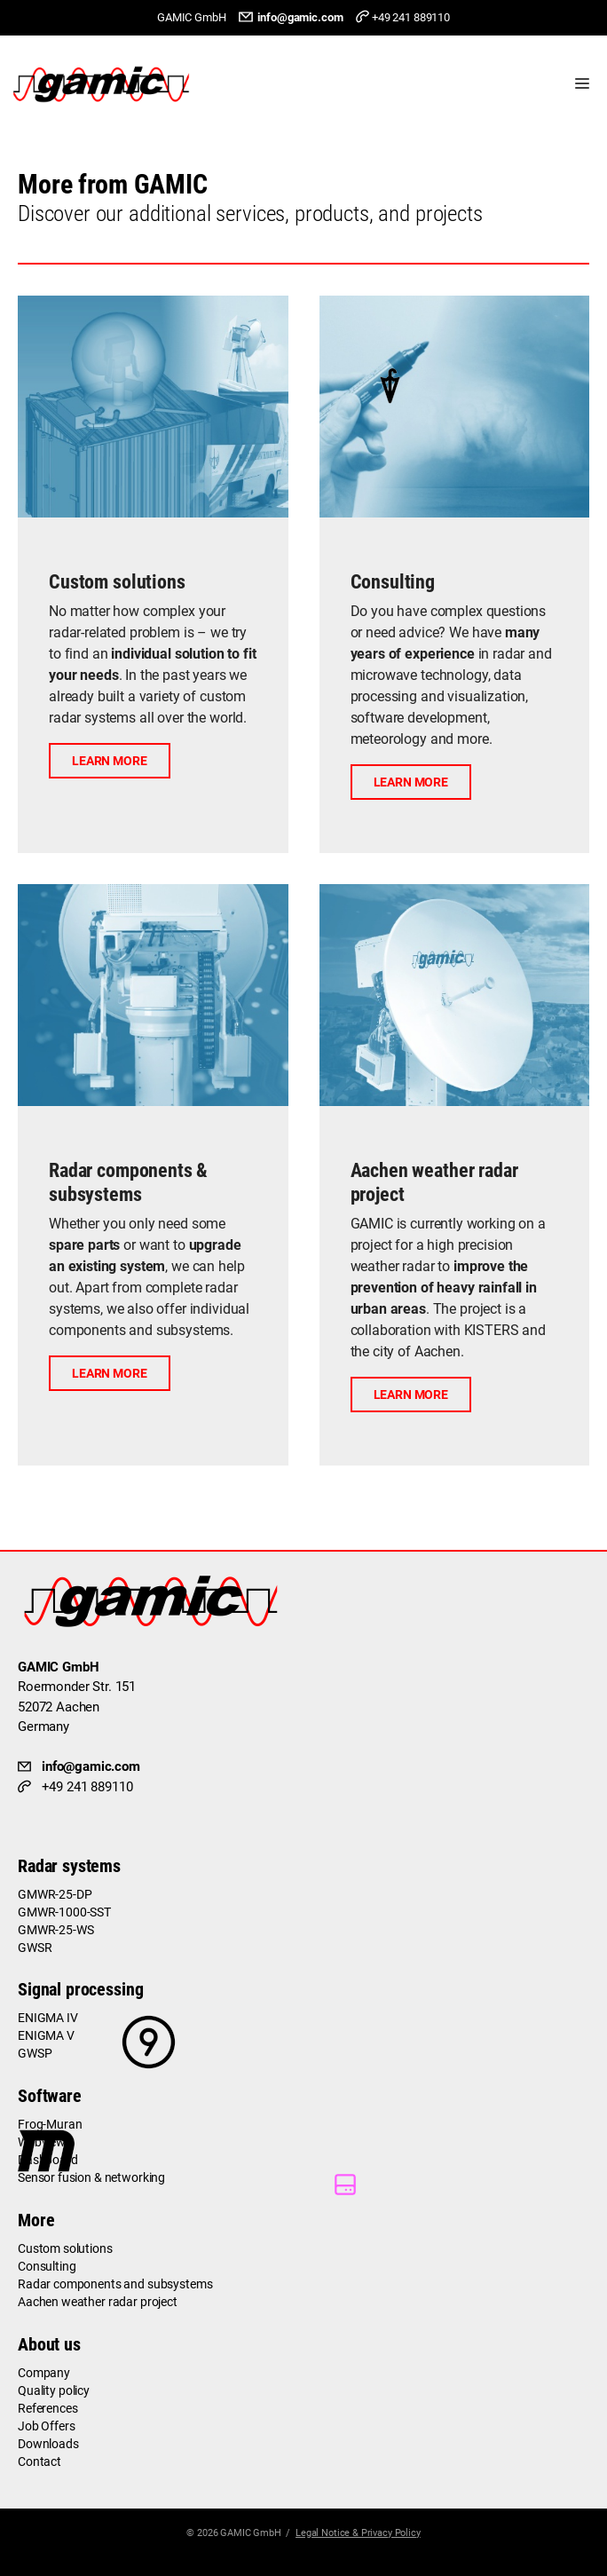  What do you see at coordinates (390, 386) in the screenshot?
I see `indicates rainy weather conditions` at bounding box center [390, 386].